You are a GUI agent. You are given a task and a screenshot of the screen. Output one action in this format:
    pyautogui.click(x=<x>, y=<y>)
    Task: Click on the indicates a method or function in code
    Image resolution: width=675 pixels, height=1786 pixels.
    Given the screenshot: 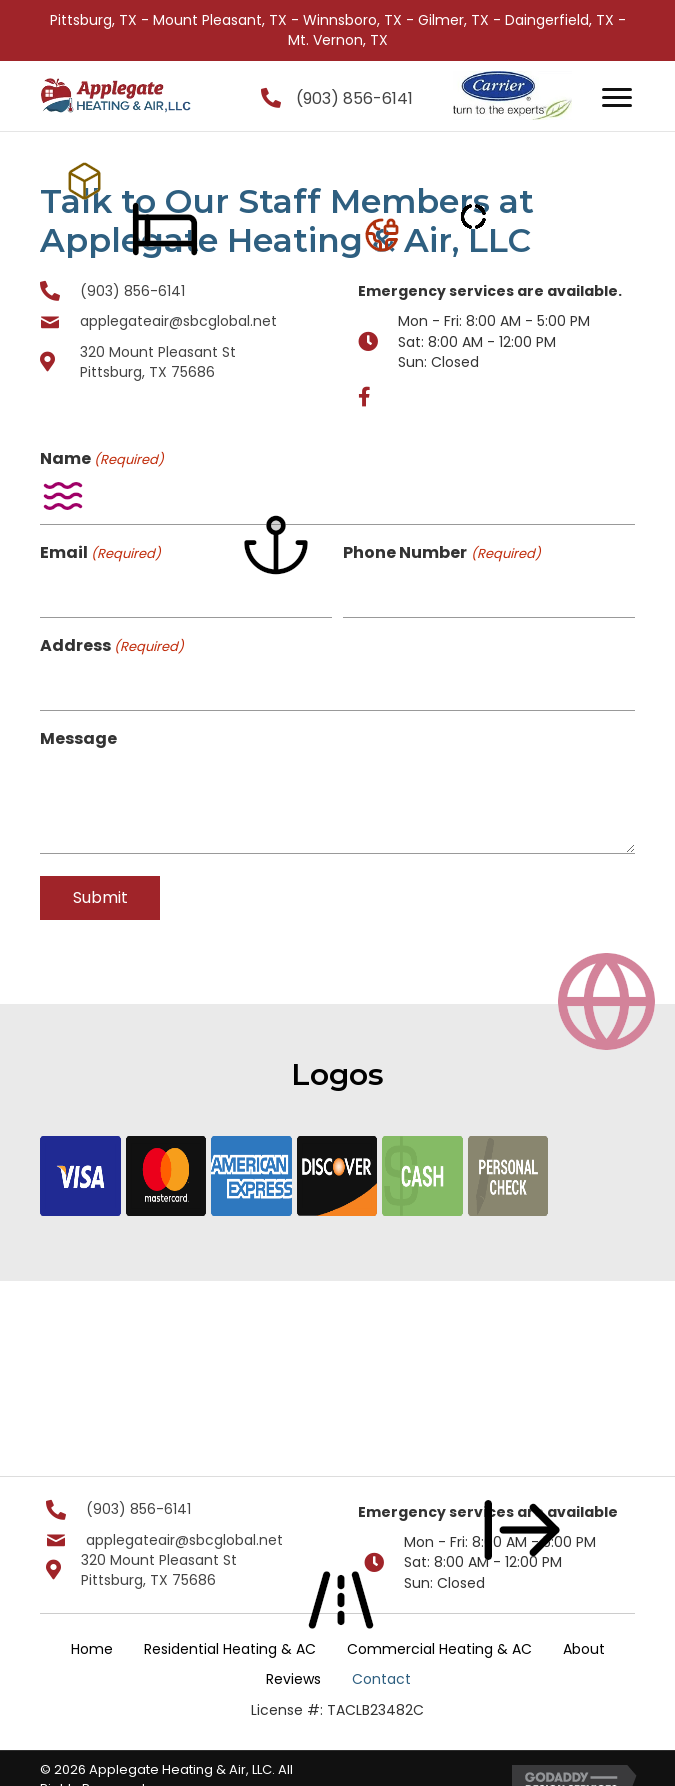 What is the action you would take?
    pyautogui.click(x=84, y=181)
    